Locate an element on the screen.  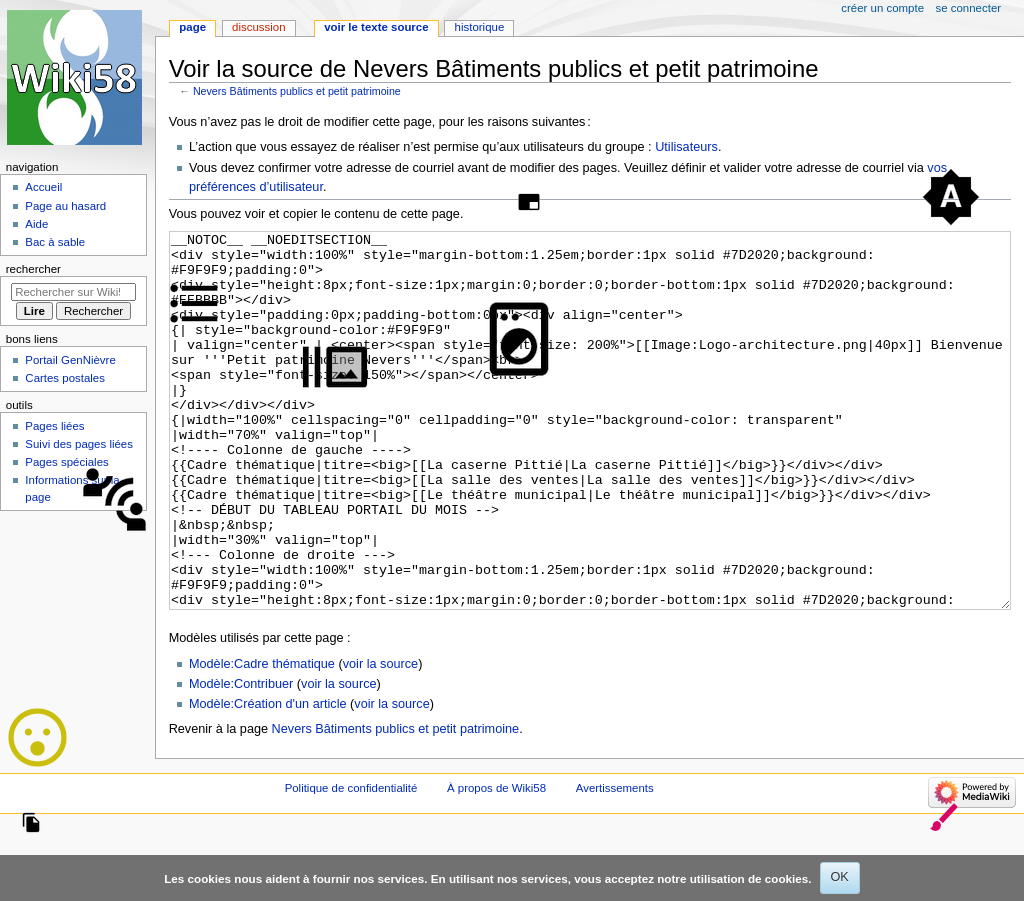
indicates a surprise or unexpected event notification is located at coordinates (37, 737).